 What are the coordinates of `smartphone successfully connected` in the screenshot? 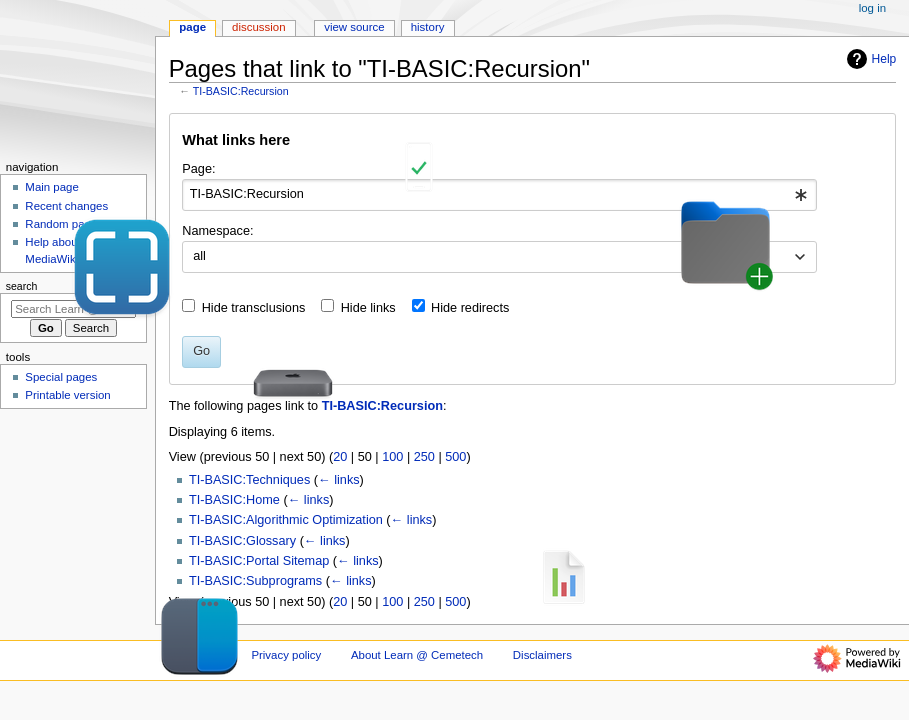 It's located at (419, 167).